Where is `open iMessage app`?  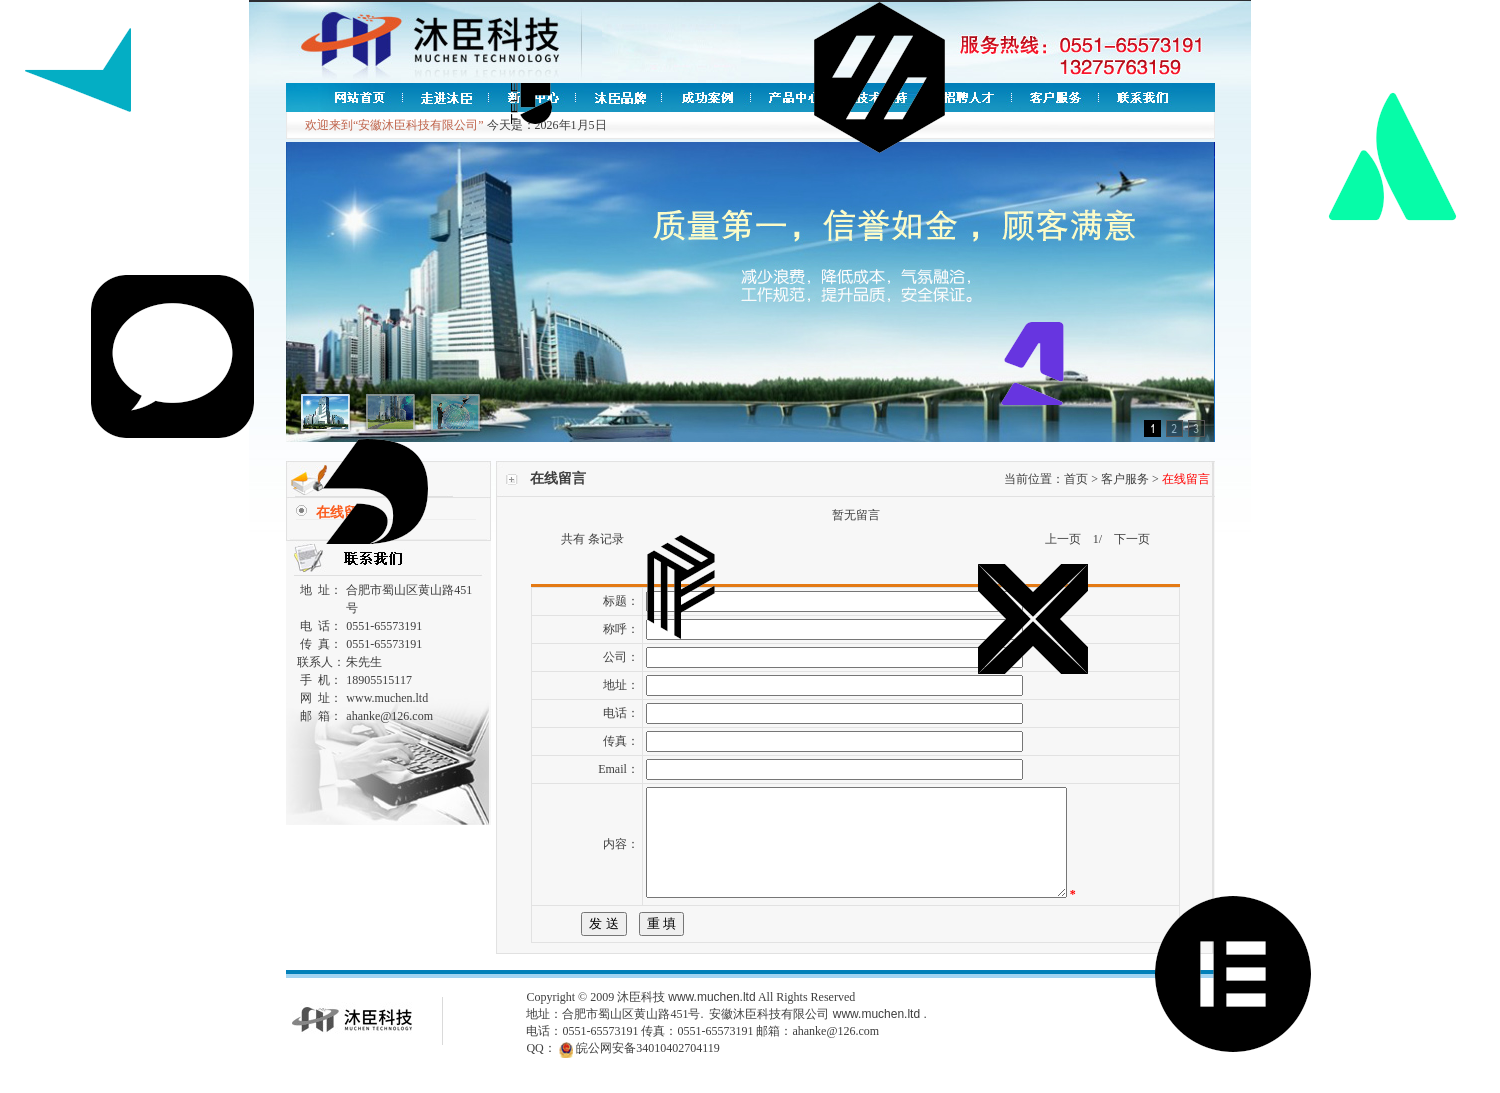 open iMessage app is located at coordinates (172, 356).